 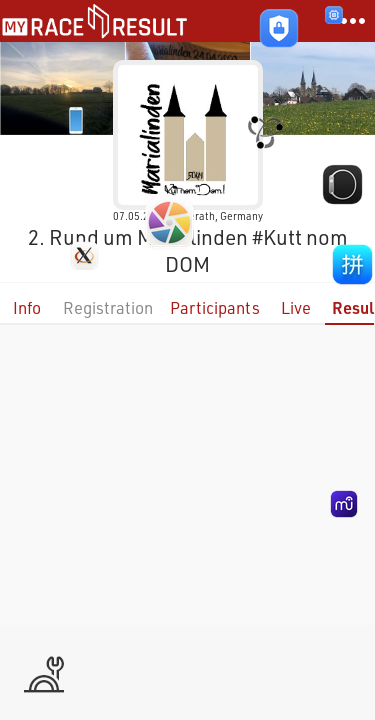 What do you see at coordinates (44, 675) in the screenshot?
I see `access engineering or developer tools` at bounding box center [44, 675].